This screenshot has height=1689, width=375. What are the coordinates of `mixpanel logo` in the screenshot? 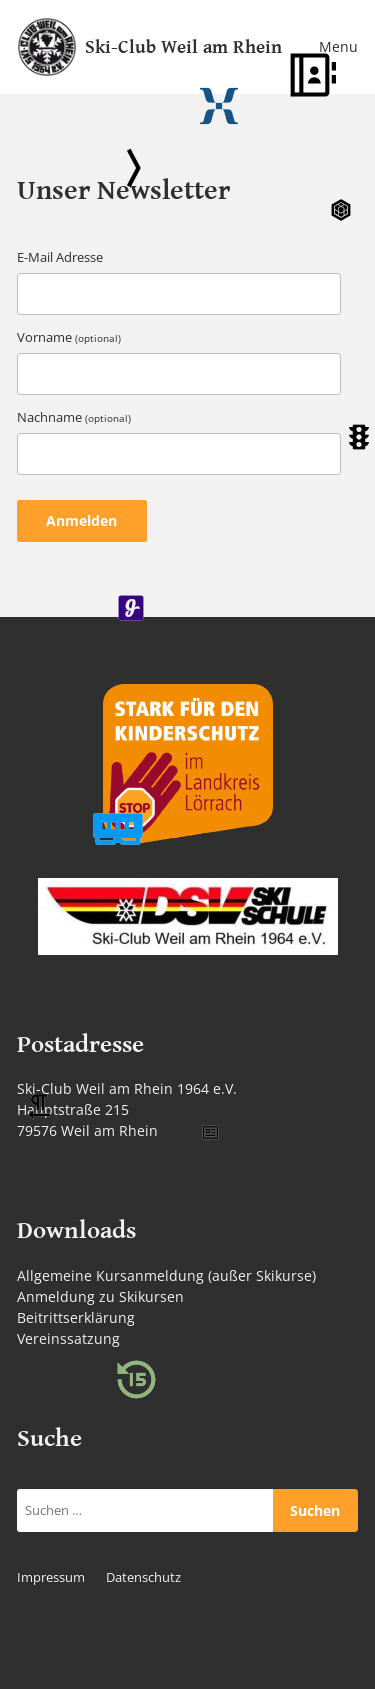 It's located at (219, 106).